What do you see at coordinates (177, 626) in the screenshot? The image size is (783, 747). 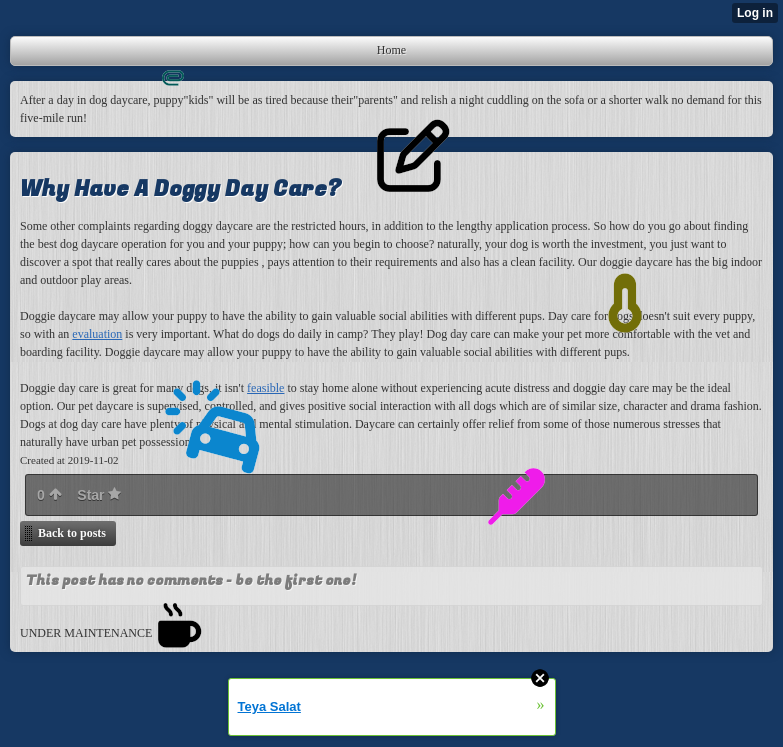 I see `take a coffee break or pause timer` at bounding box center [177, 626].